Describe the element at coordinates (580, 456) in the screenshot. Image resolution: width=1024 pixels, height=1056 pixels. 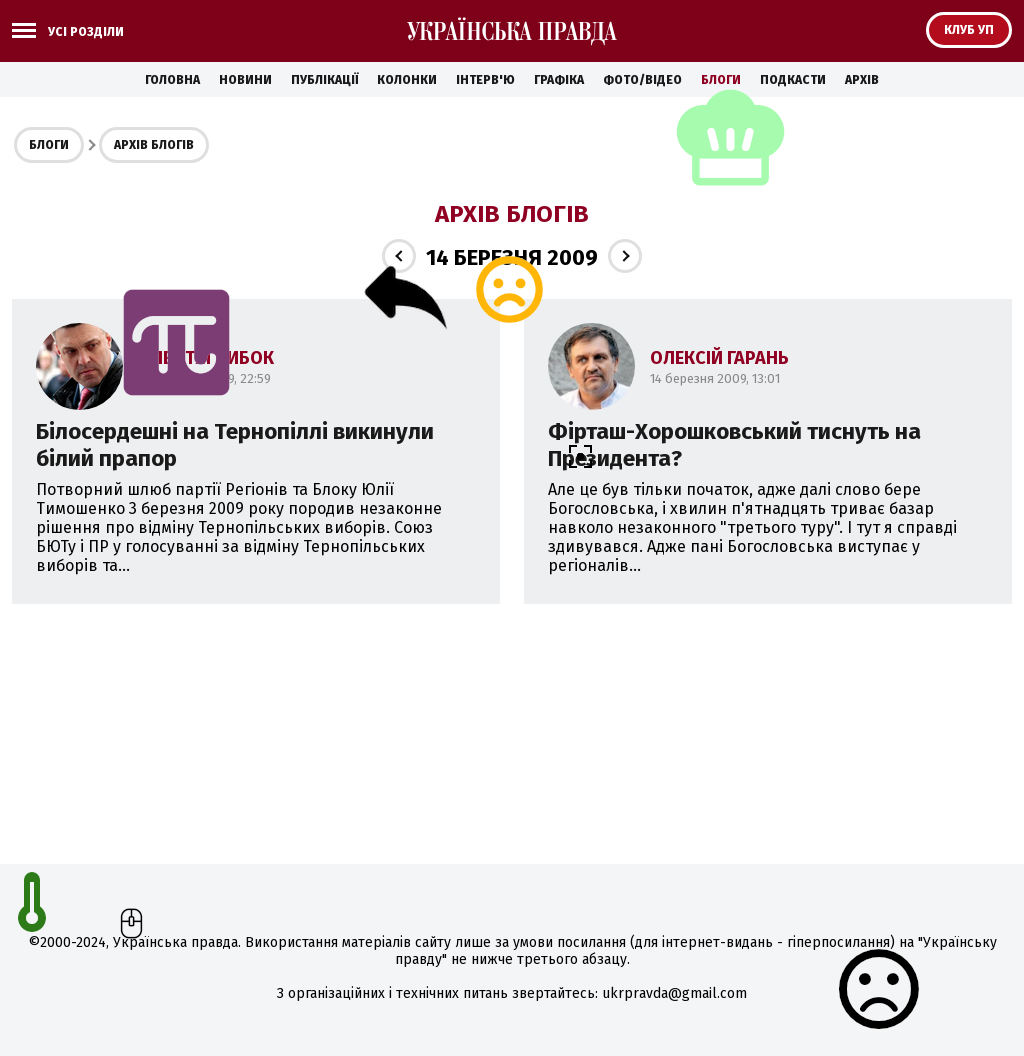
I see `center focus on the camera viewfinder` at that location.